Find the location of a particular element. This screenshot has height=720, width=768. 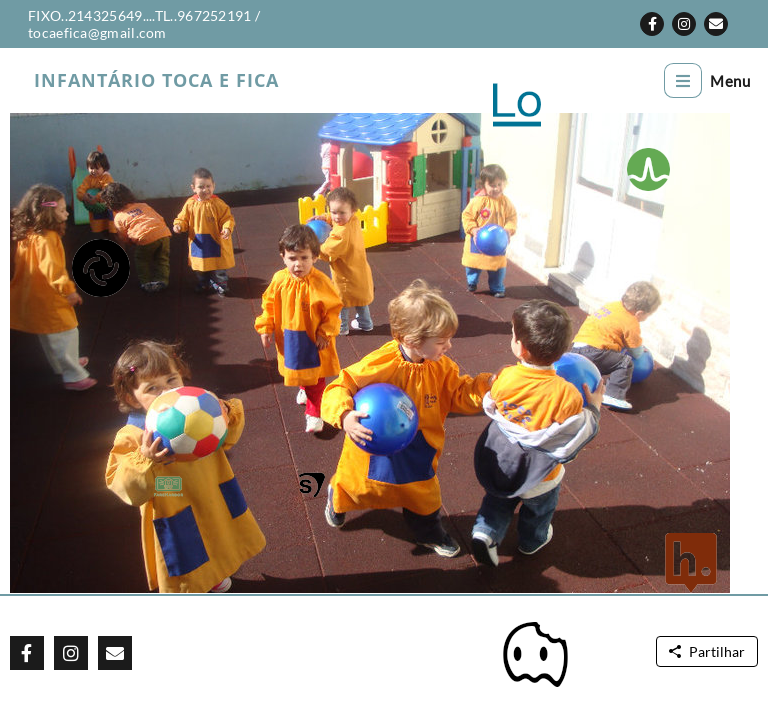

broadcom company logo is located at coordinates (648, 169).